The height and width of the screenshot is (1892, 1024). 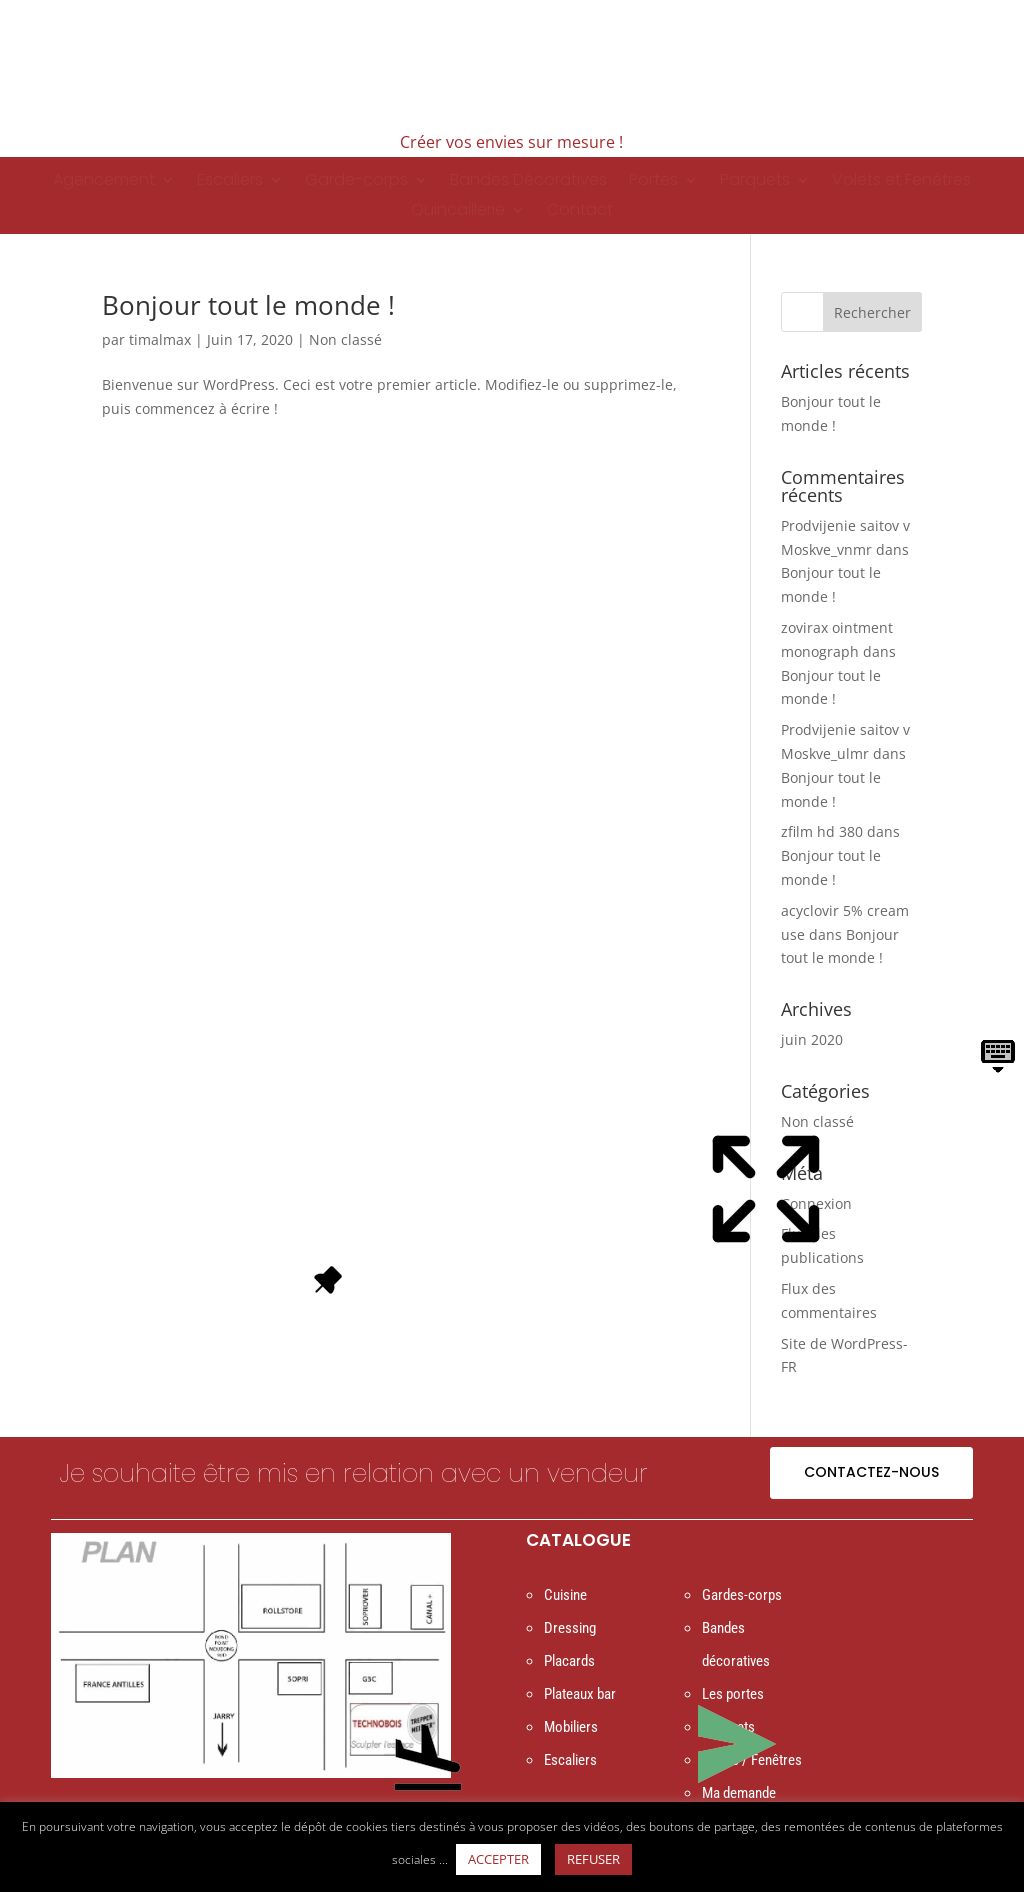 What do you see at coordinates (766, 1189) in the screenshot?
I see `expand to fullscreen mode` at bounding box center [766, 1189].